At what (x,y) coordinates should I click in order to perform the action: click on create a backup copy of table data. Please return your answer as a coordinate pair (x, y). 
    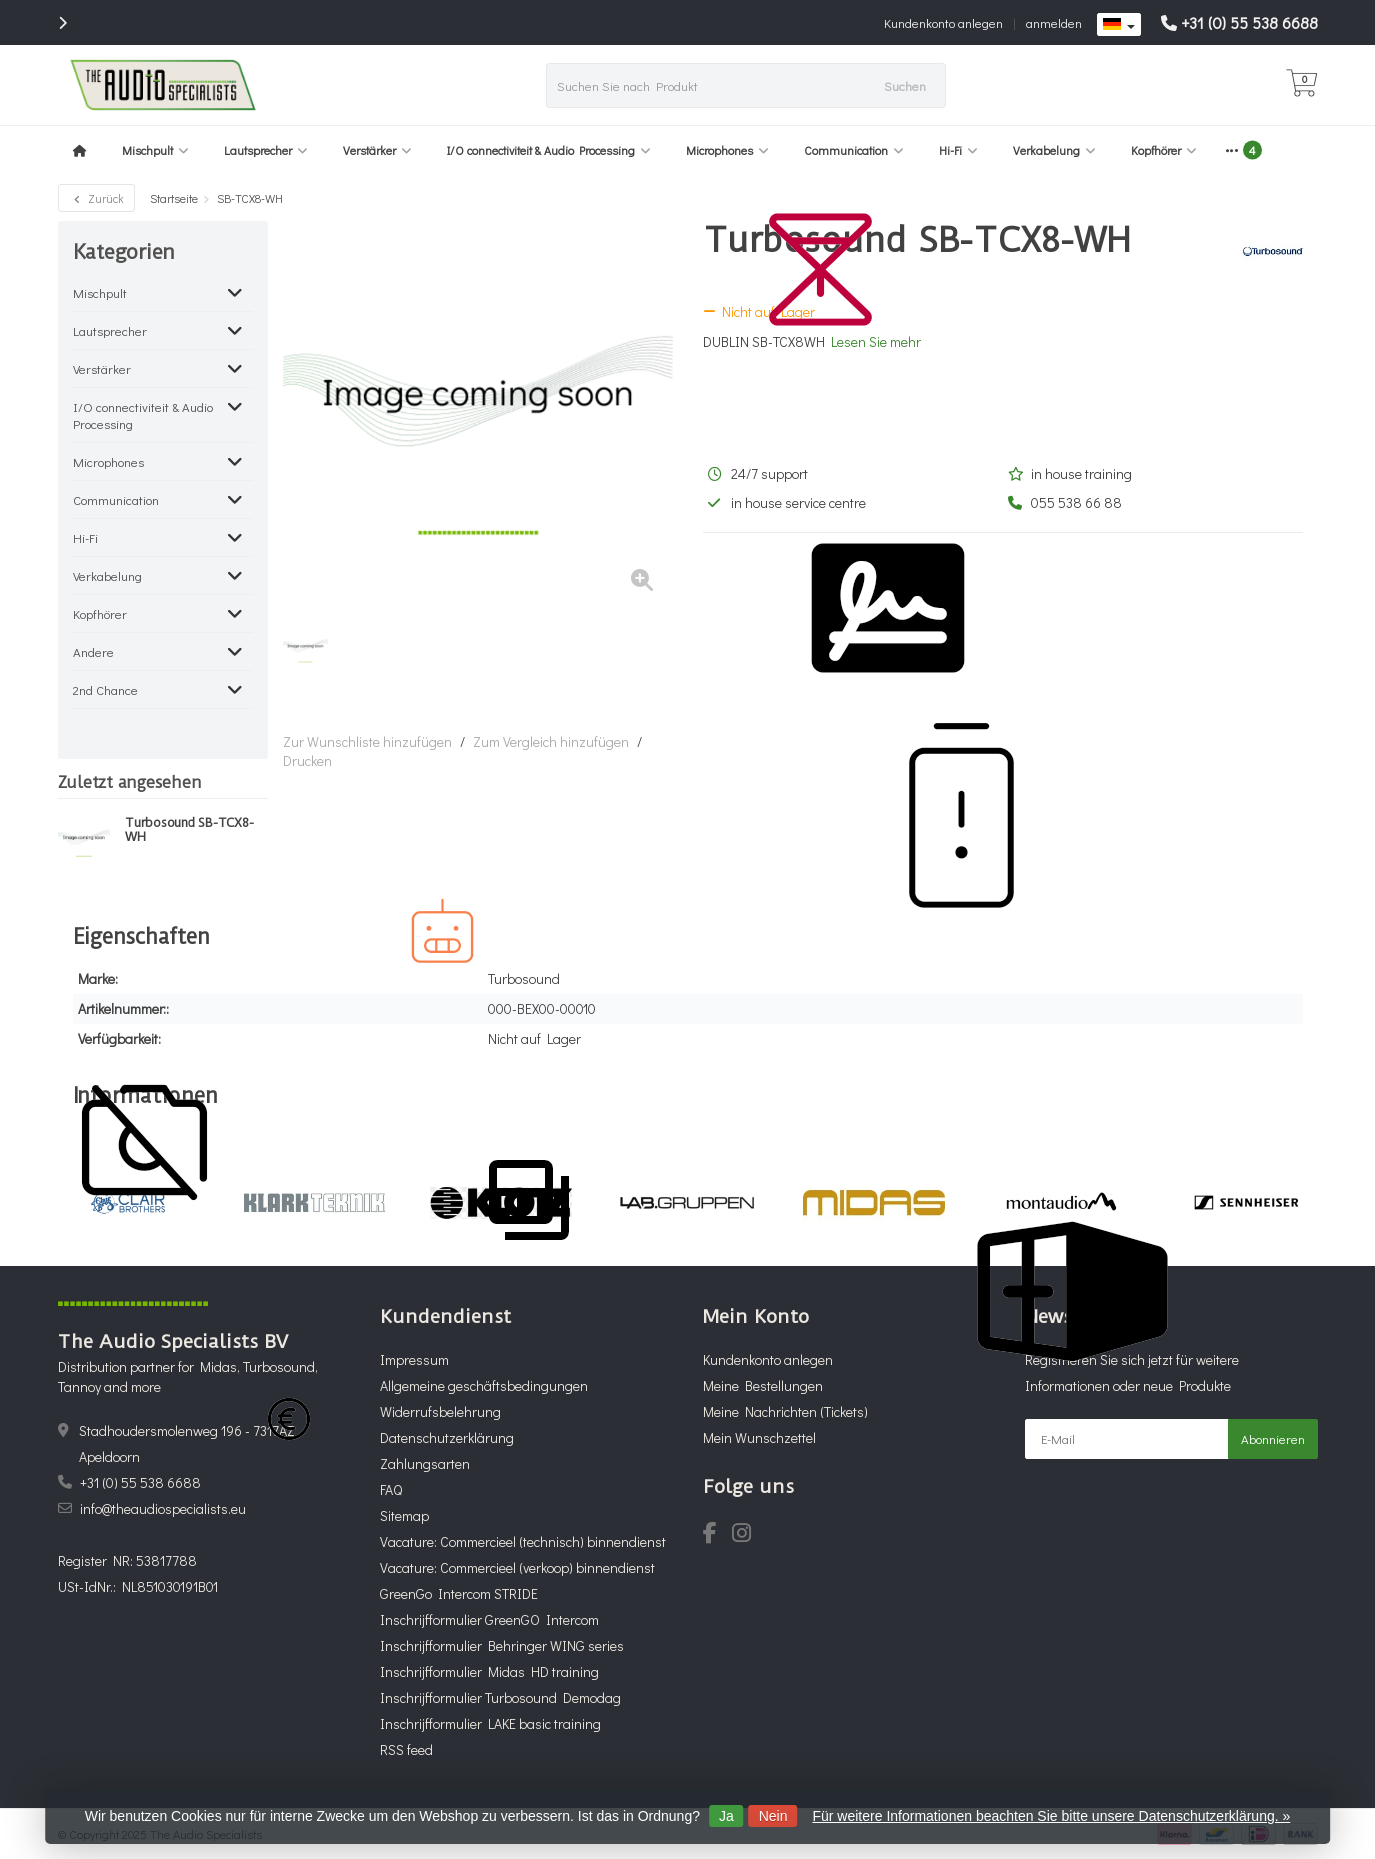
    Looking at the image, I should click on (529, 1200).